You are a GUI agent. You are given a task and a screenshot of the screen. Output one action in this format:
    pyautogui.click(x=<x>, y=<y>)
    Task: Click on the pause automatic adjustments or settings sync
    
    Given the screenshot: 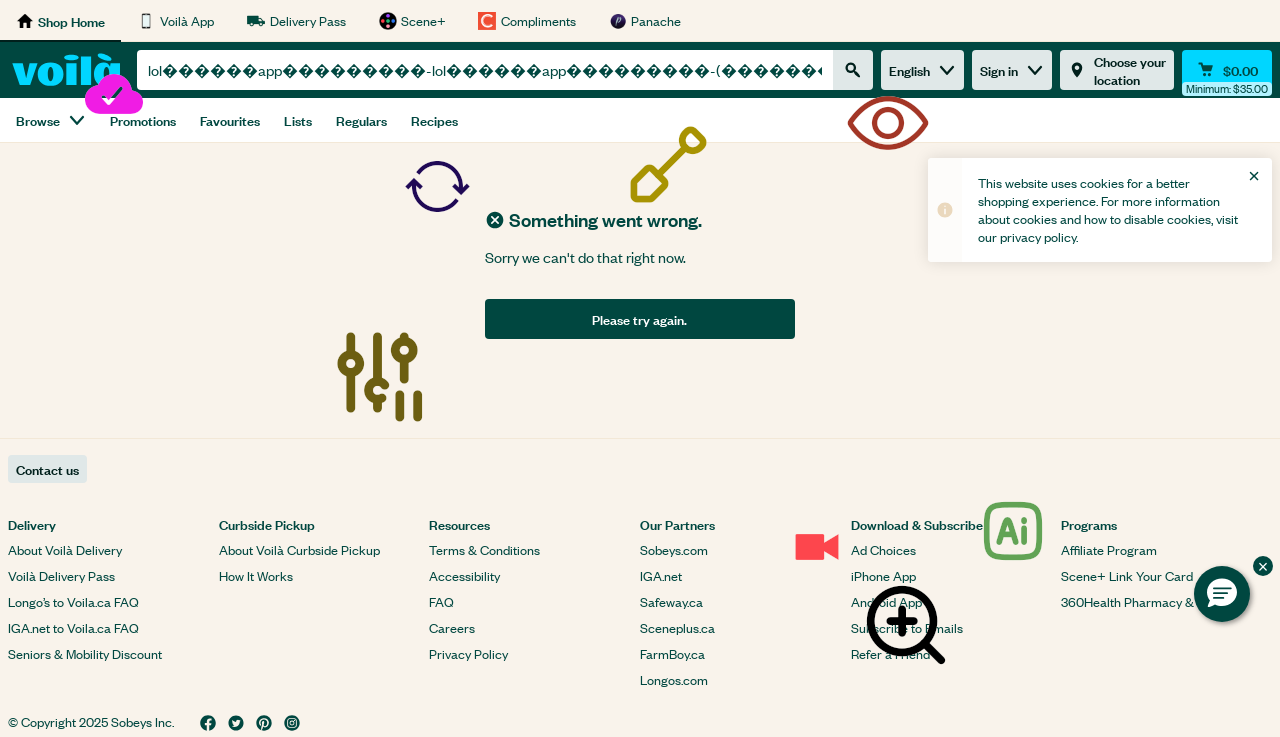 What is the action you would take?
    pyautogui.click(x=377, y=372)
    